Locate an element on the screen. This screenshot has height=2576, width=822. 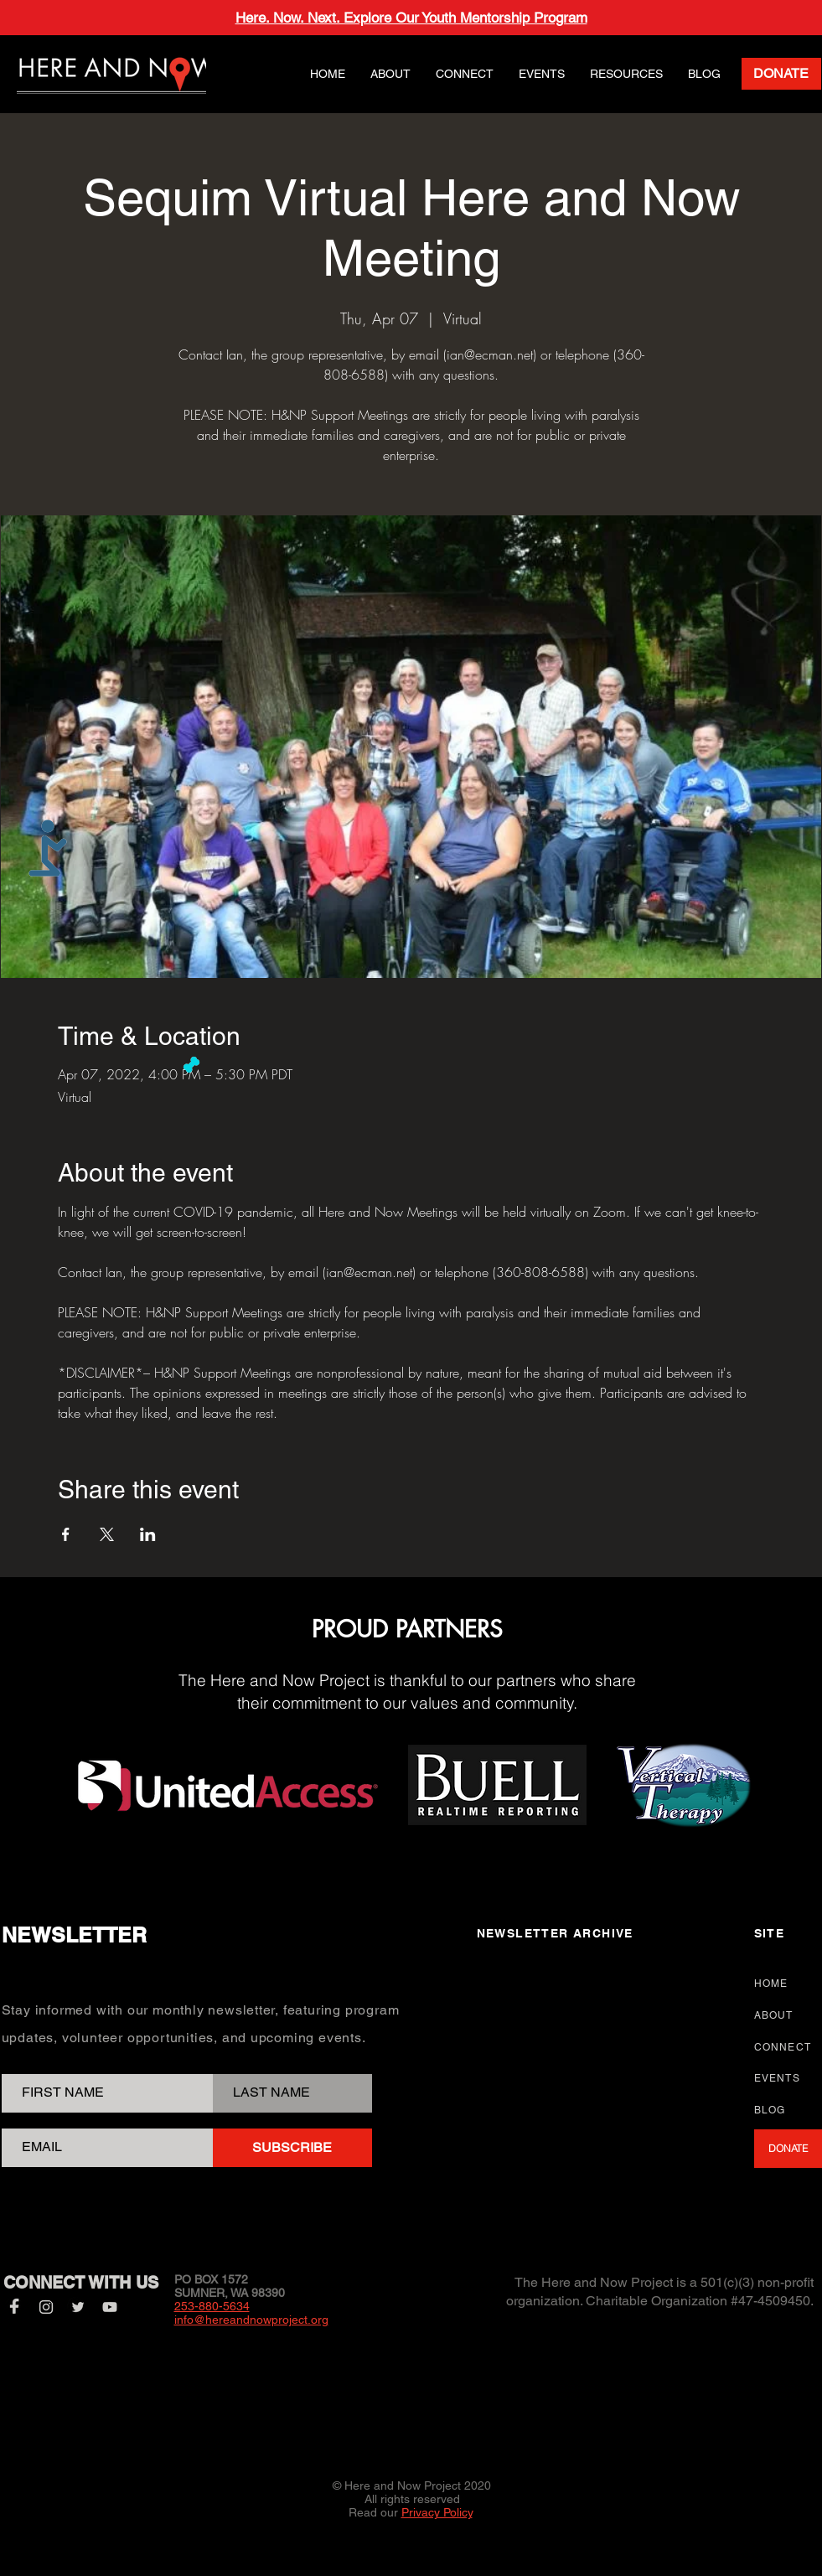
access prayer or meditation features is located at coordinates (48, 848).